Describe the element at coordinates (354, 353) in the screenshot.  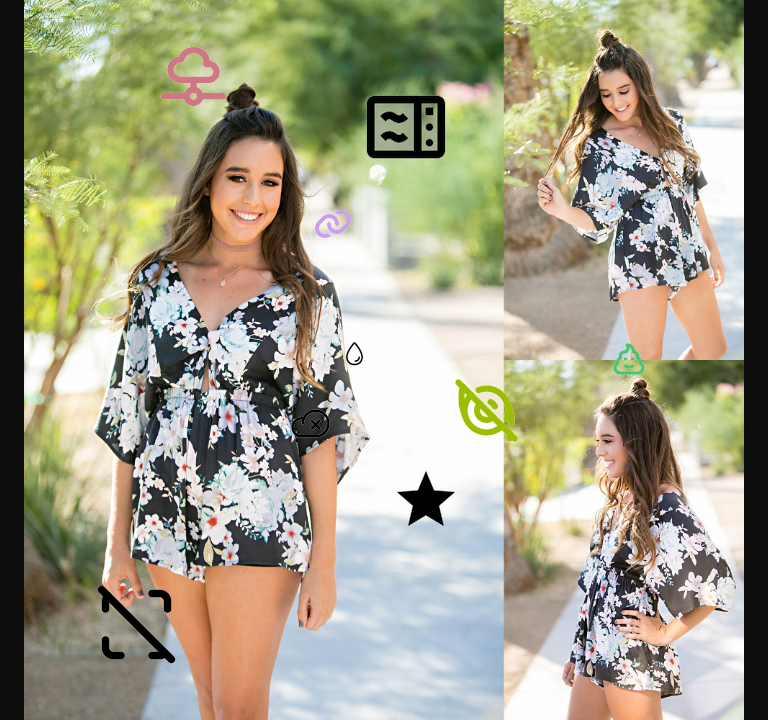
I see `indicates water or hydration tracking` at that location.